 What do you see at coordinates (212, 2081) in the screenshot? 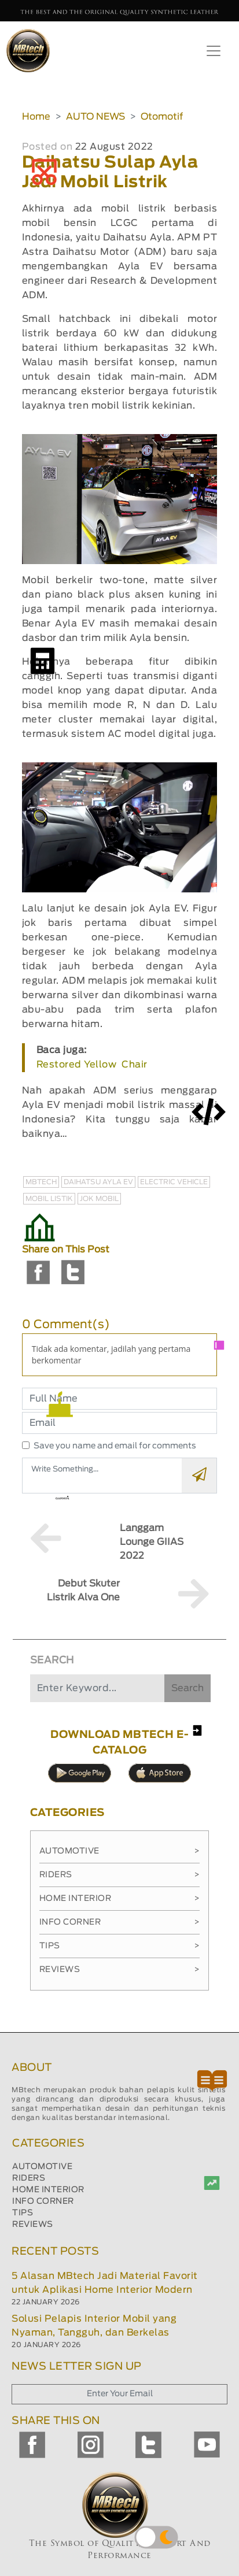
I see `view readme documentation` at bounding box center [212, 2081].